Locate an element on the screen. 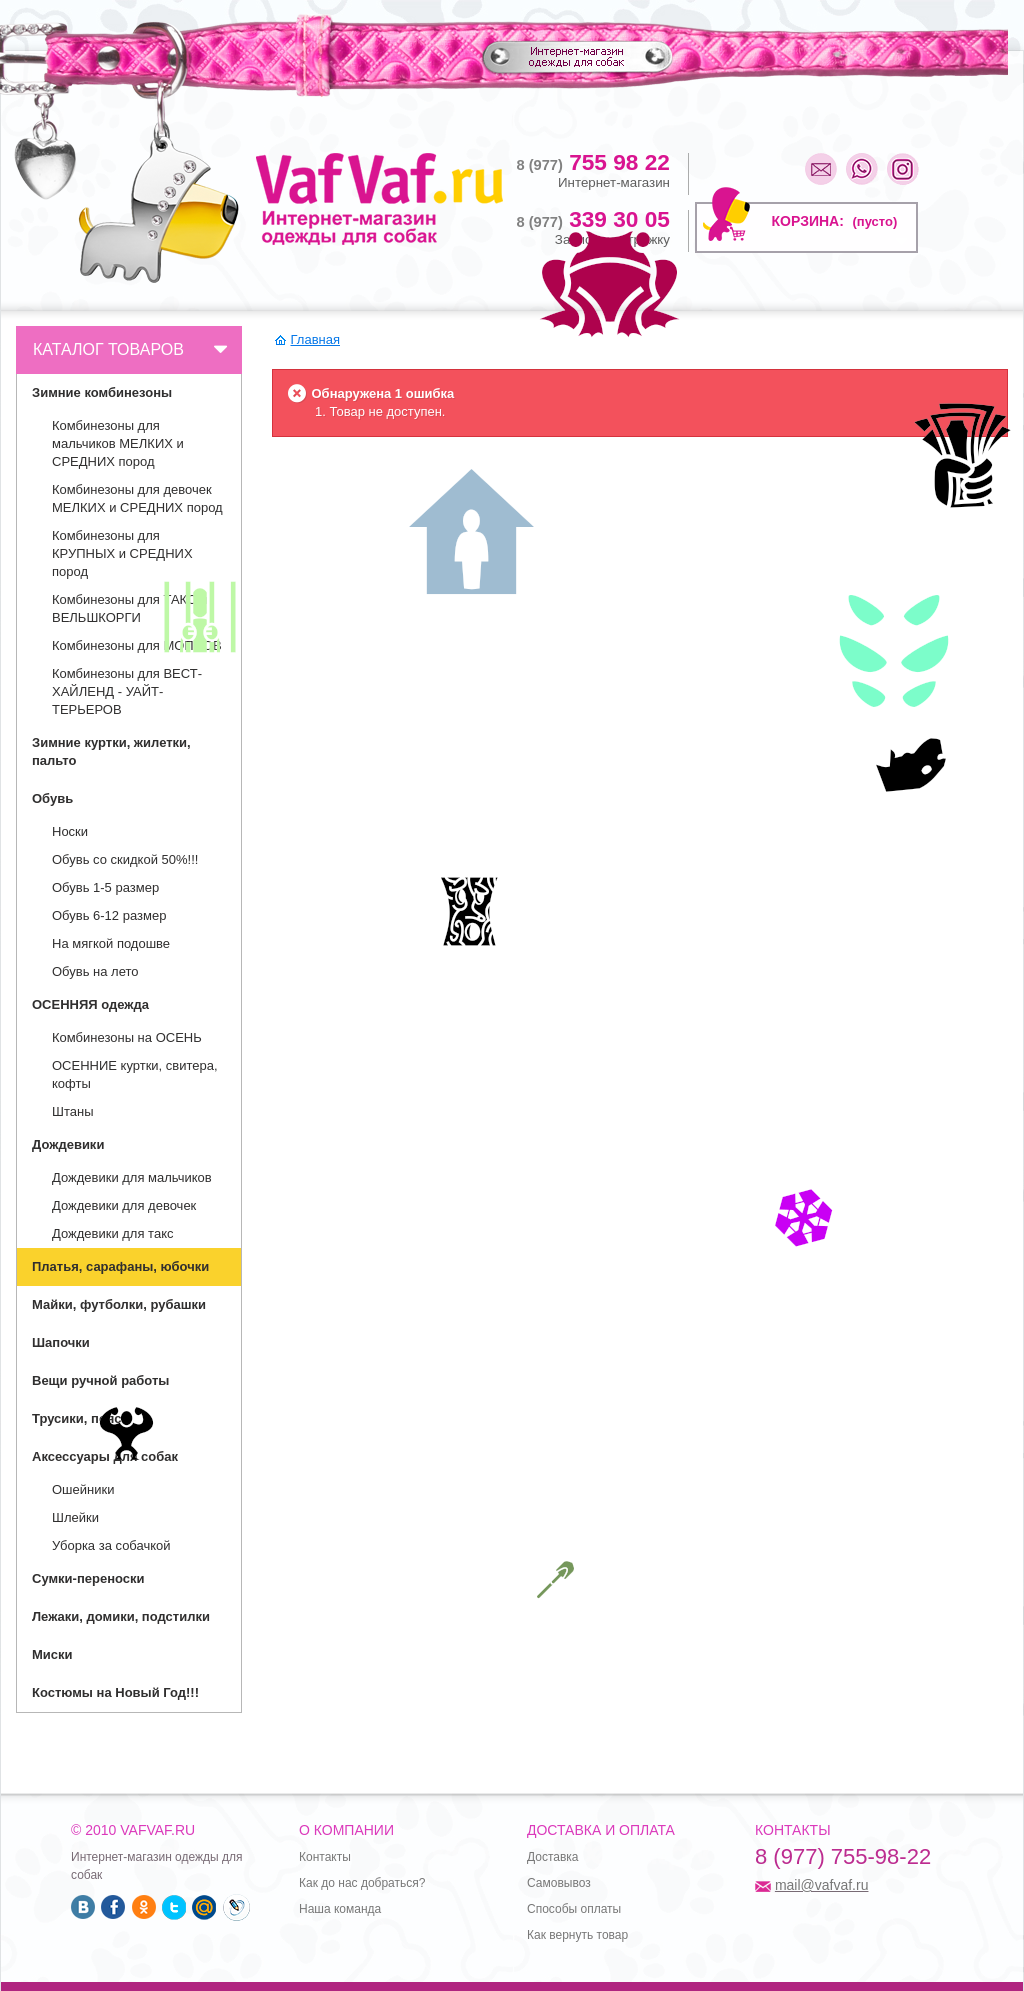 The width and height of the screenshot is (1024, 1991). equip digging or excavation tool is located at coordinates (555, 1580).